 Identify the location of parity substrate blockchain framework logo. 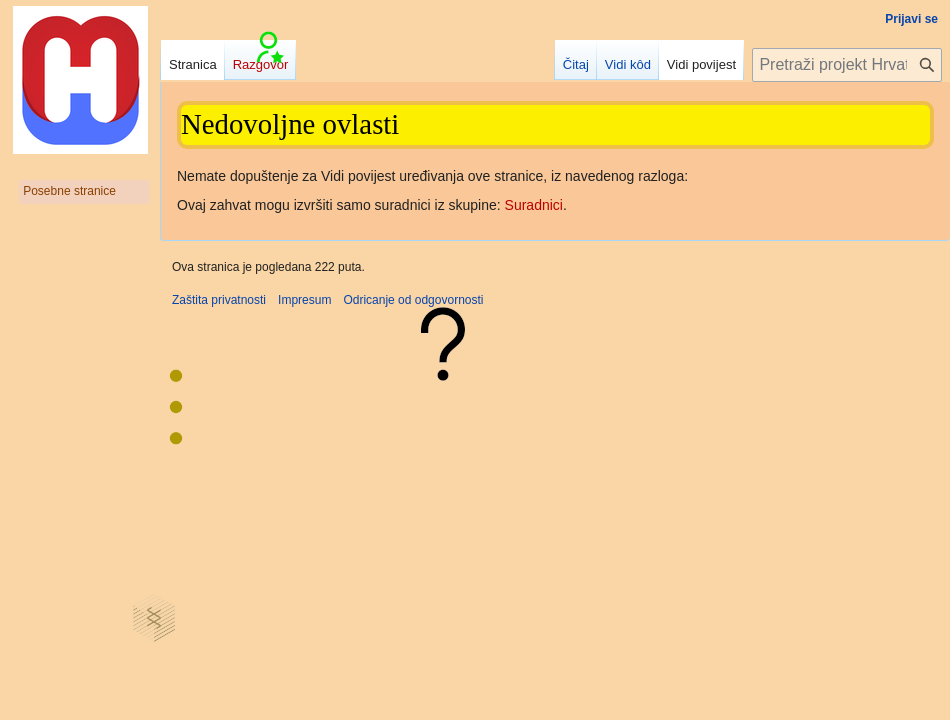
(154, 618).